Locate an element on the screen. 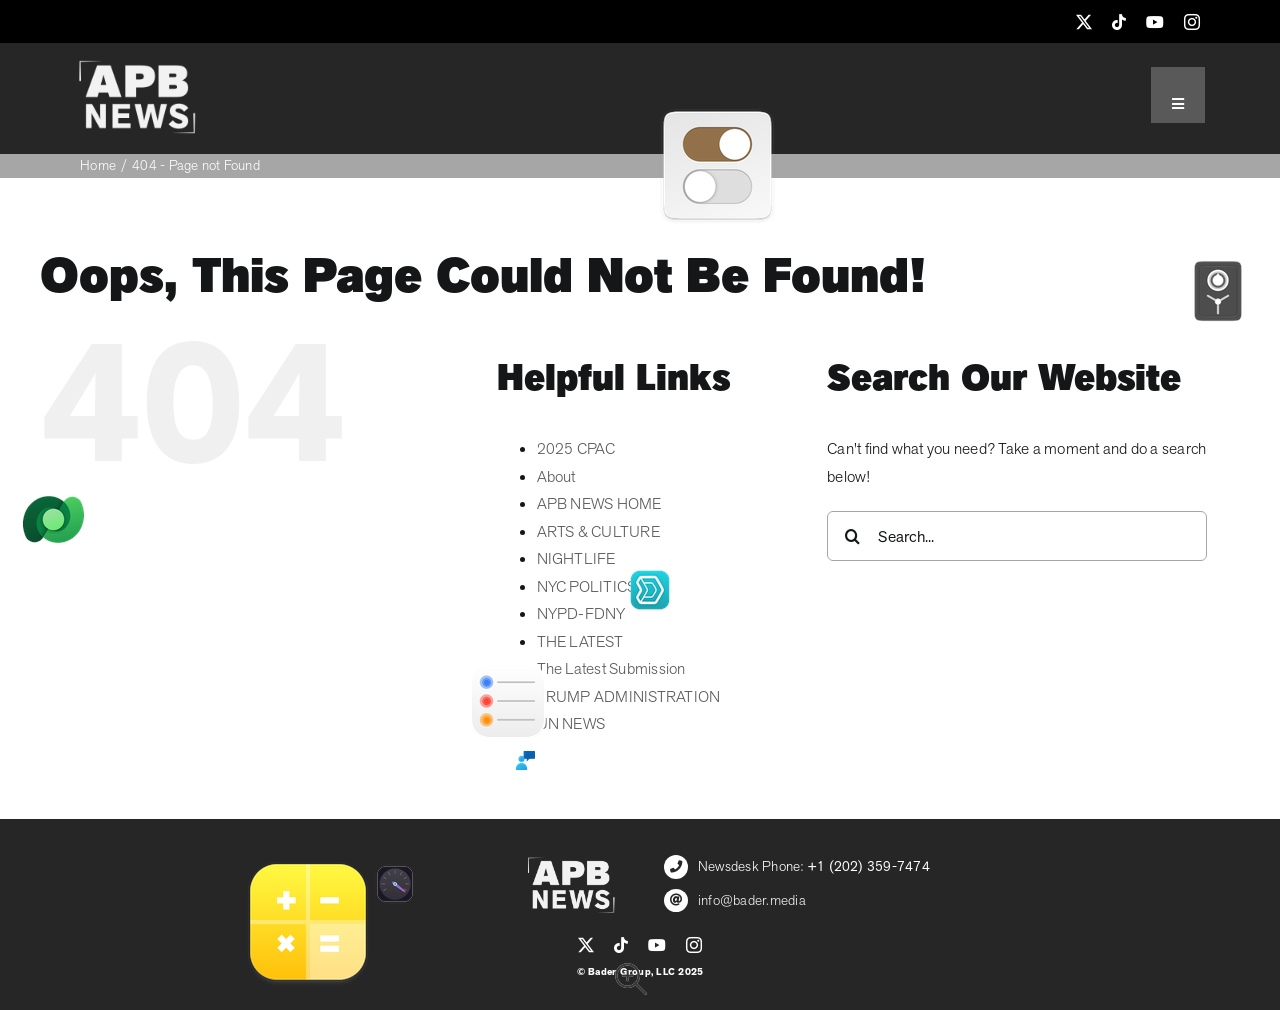 This screenshot has height=1010, width=1280. zoom in or increase magnification is located at coordinates (631, 979).